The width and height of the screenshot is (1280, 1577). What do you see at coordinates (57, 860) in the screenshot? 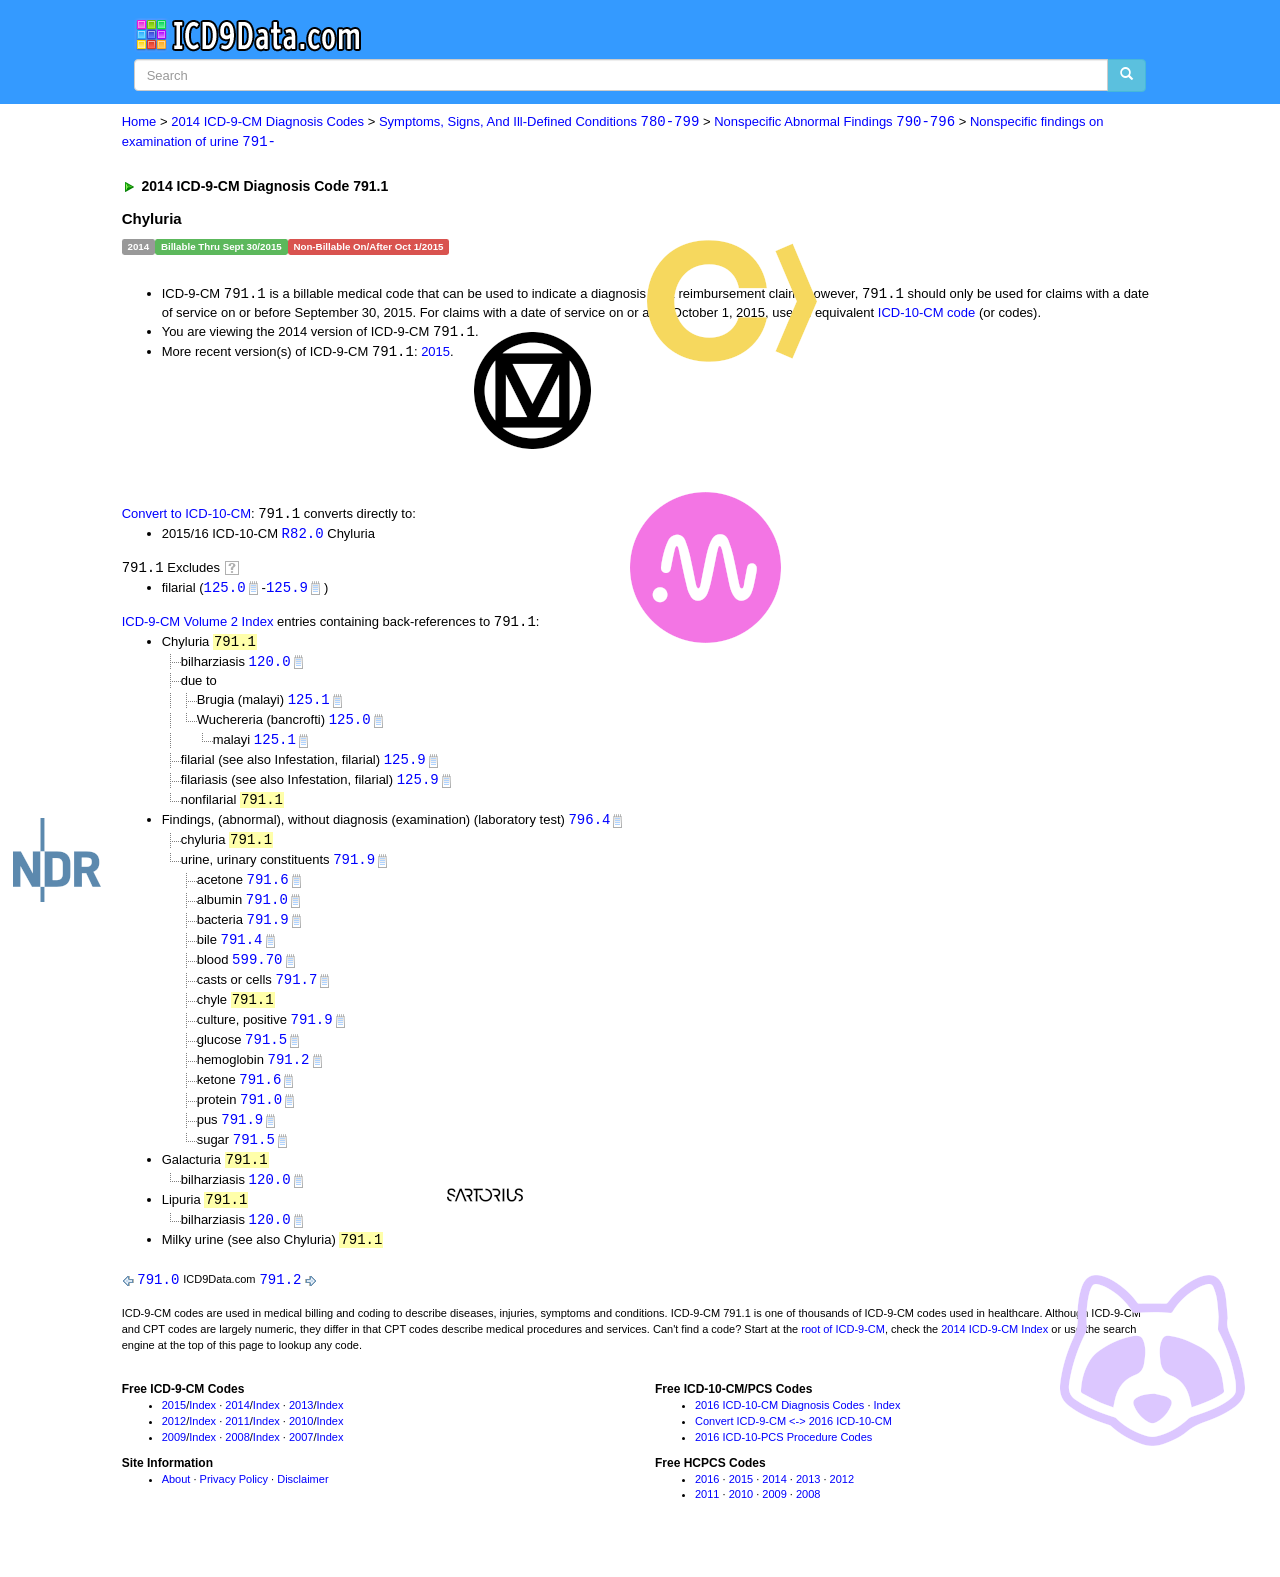
I see `NDR (Norddeutscher Rundfunk) brand logo` at bounding box center [57, 860].